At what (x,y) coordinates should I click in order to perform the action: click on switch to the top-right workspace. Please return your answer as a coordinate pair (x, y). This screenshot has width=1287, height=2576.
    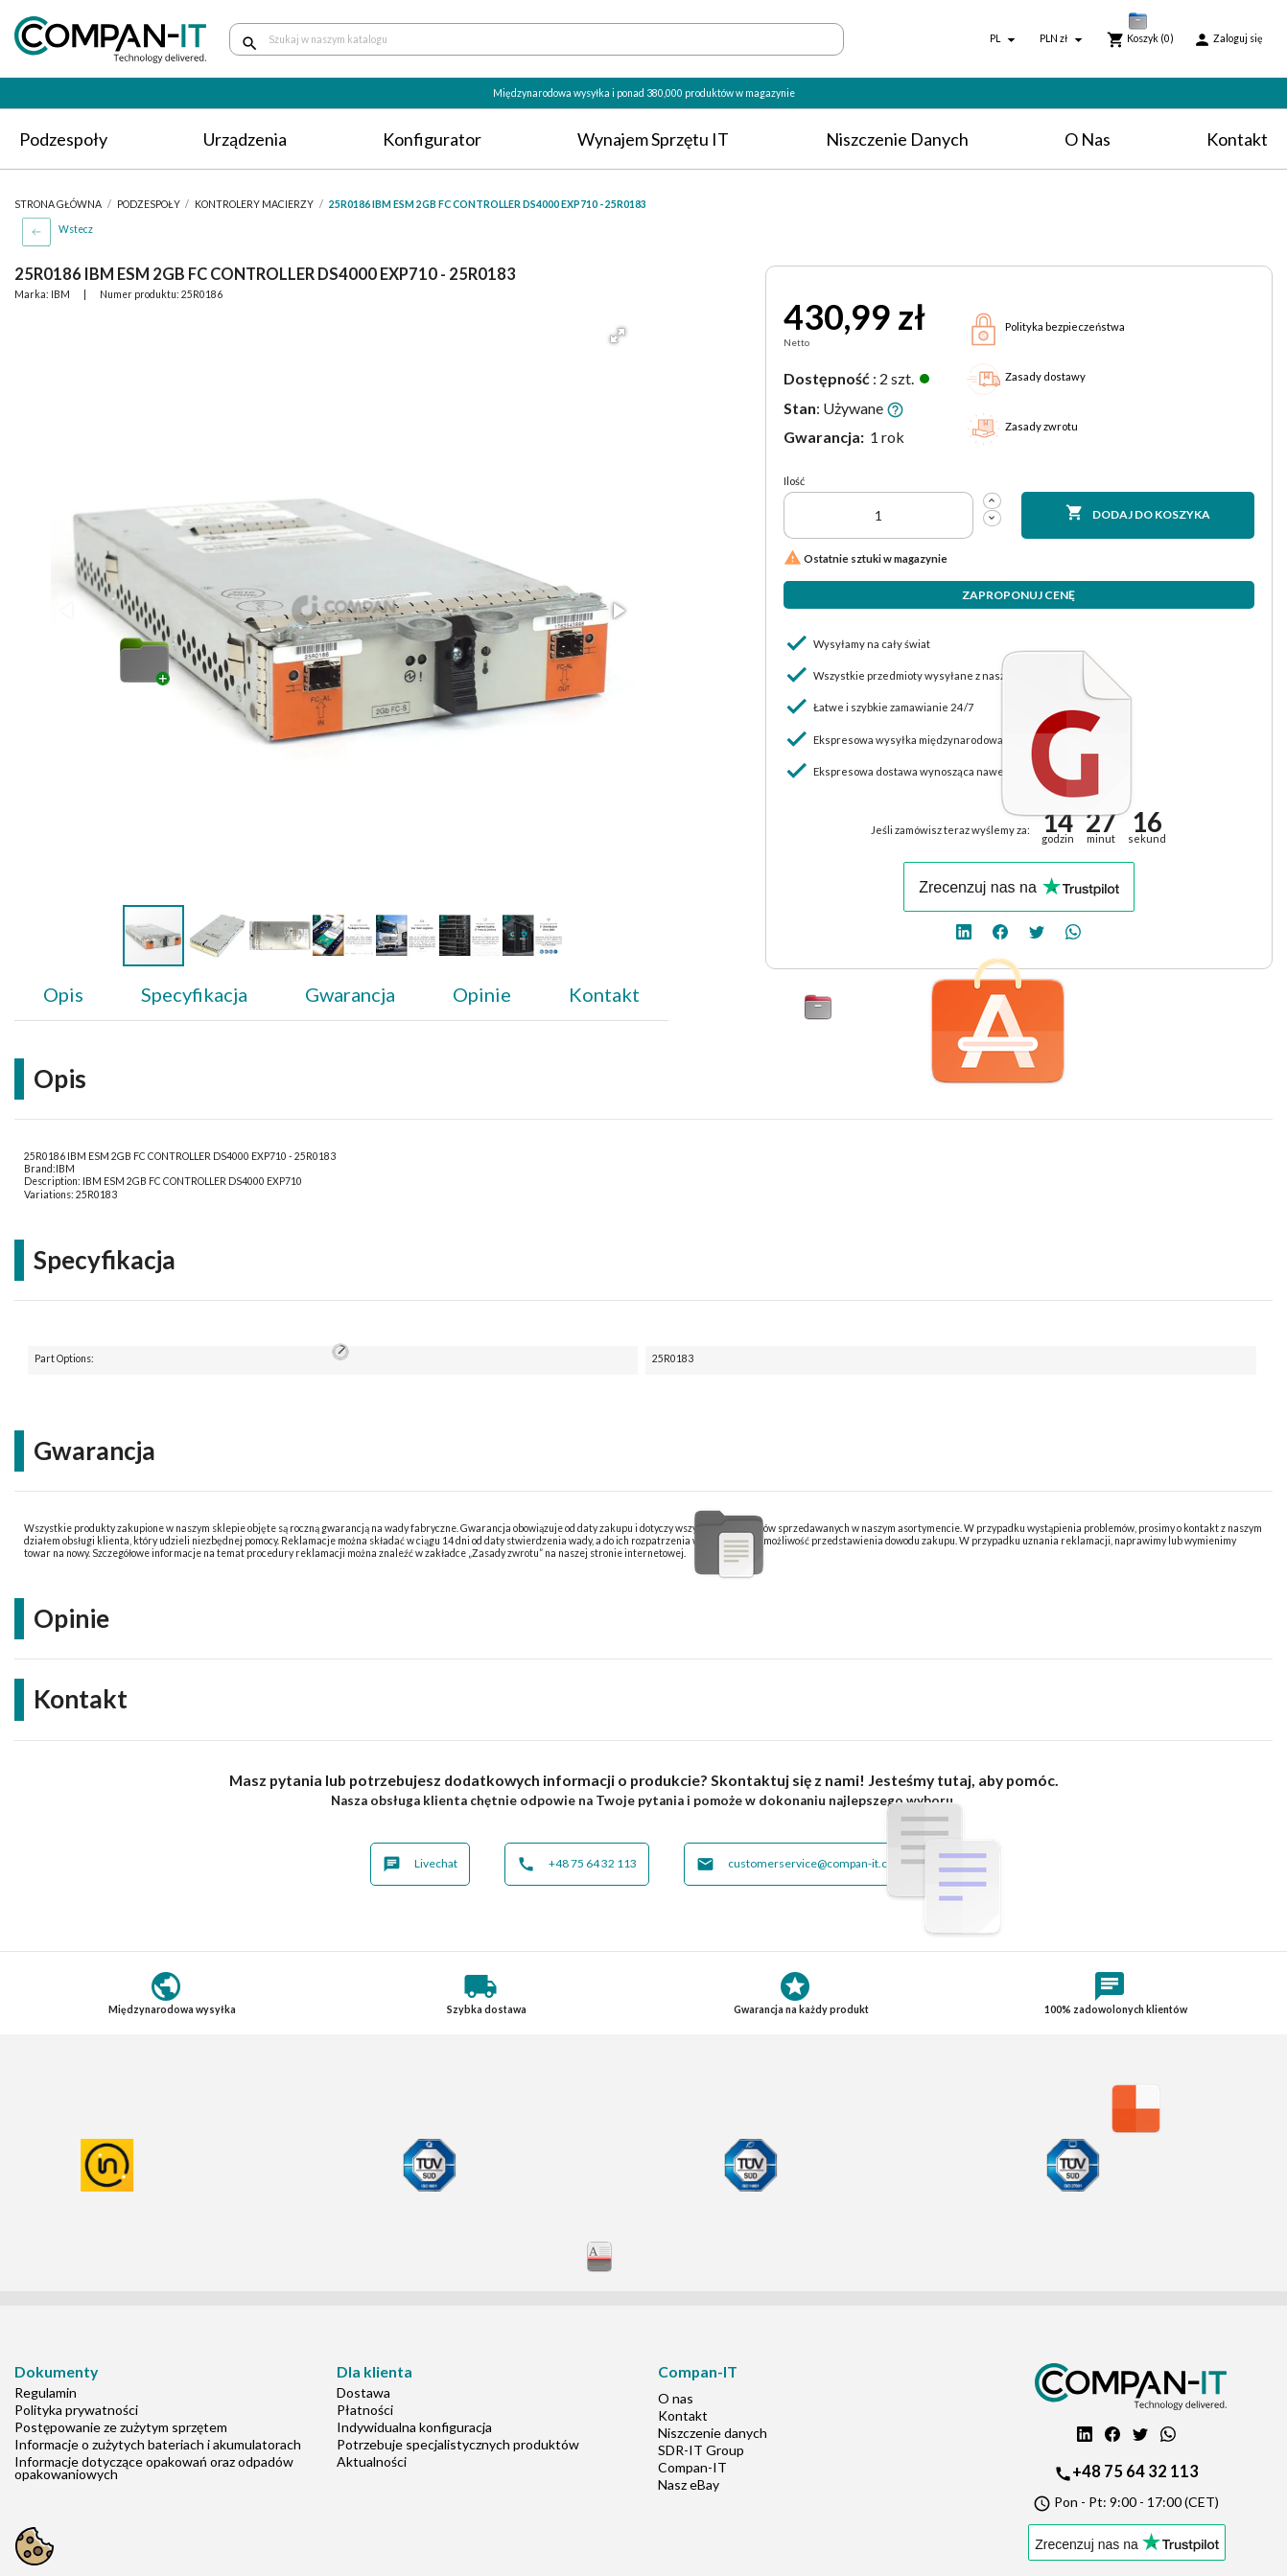
    Looking at the image, I should click on (1135, 2108).